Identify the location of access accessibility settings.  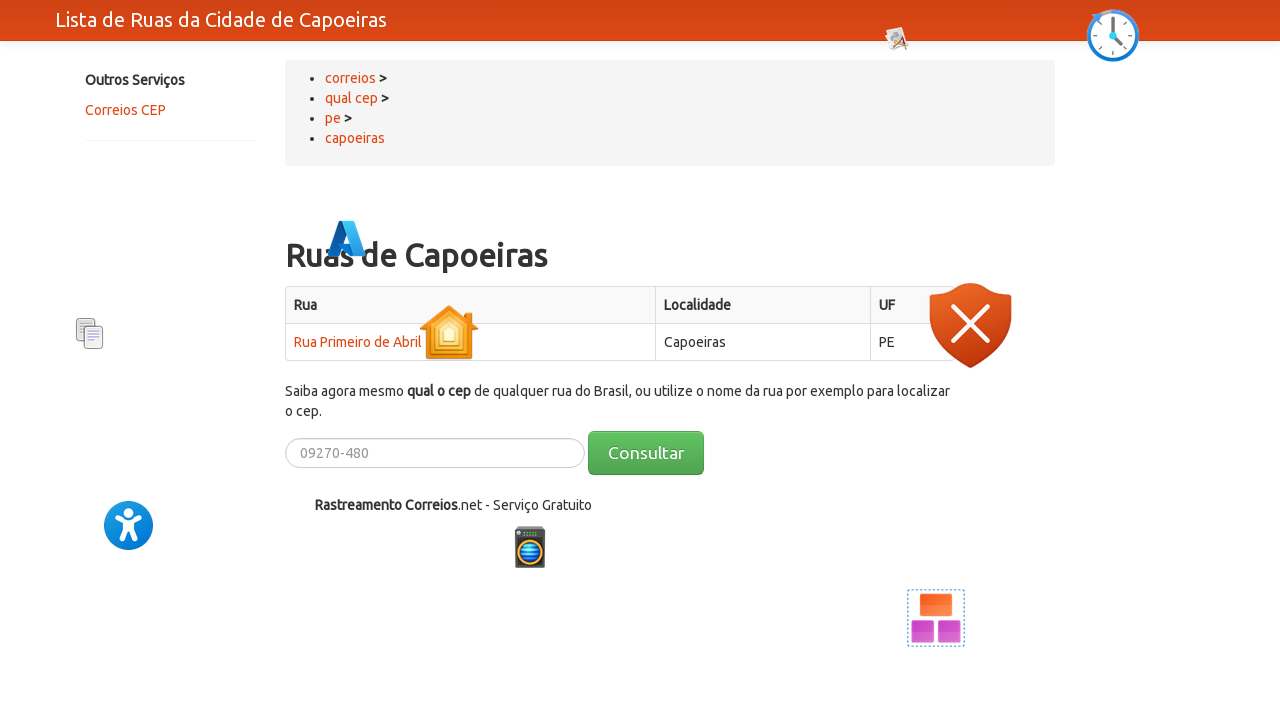
(128, 525).